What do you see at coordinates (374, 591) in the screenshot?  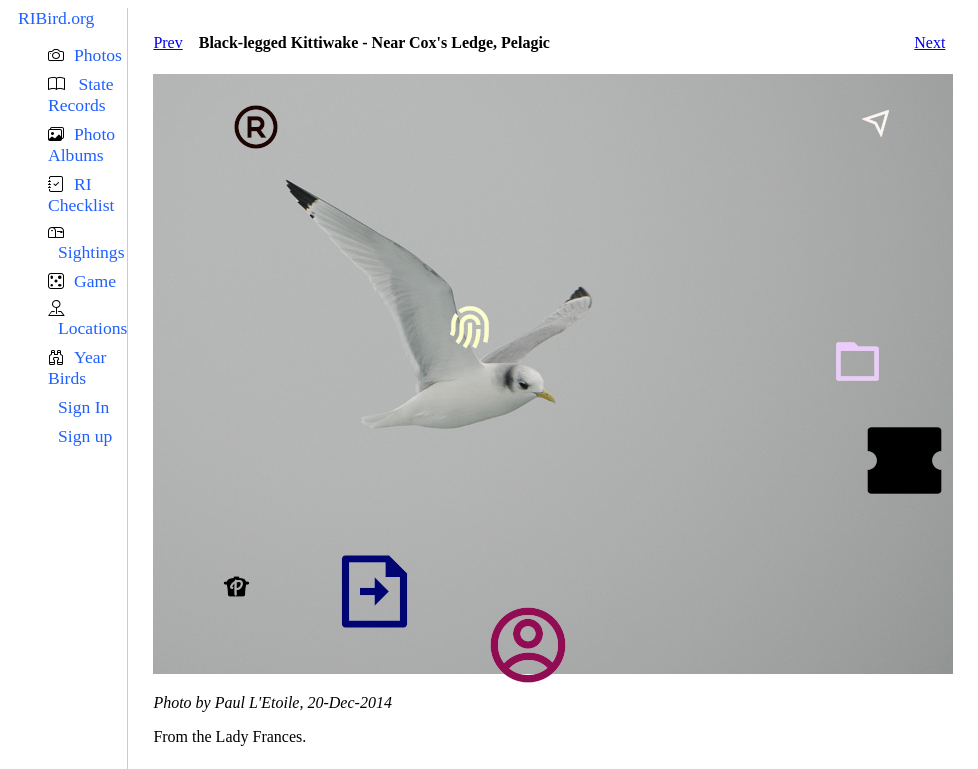 I see `transfer or export a file` at bounding box center [374, 591].